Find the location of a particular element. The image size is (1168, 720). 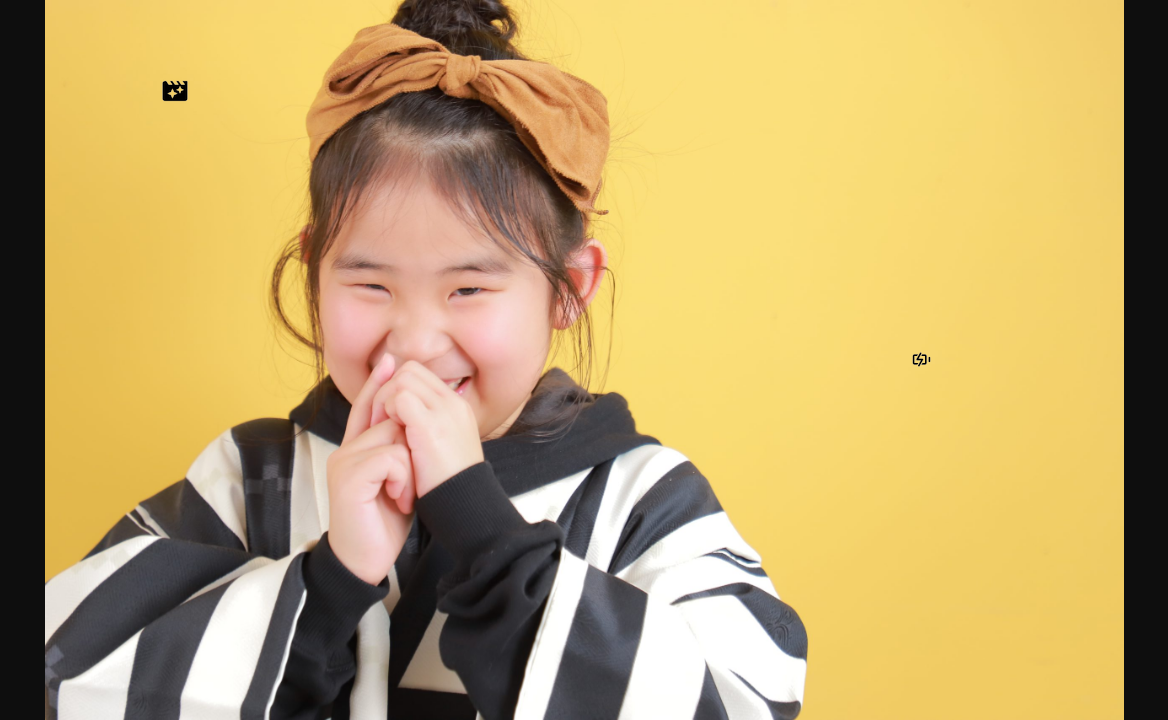

apply visual effects or filters to a video is located at coordinates (175, 91).